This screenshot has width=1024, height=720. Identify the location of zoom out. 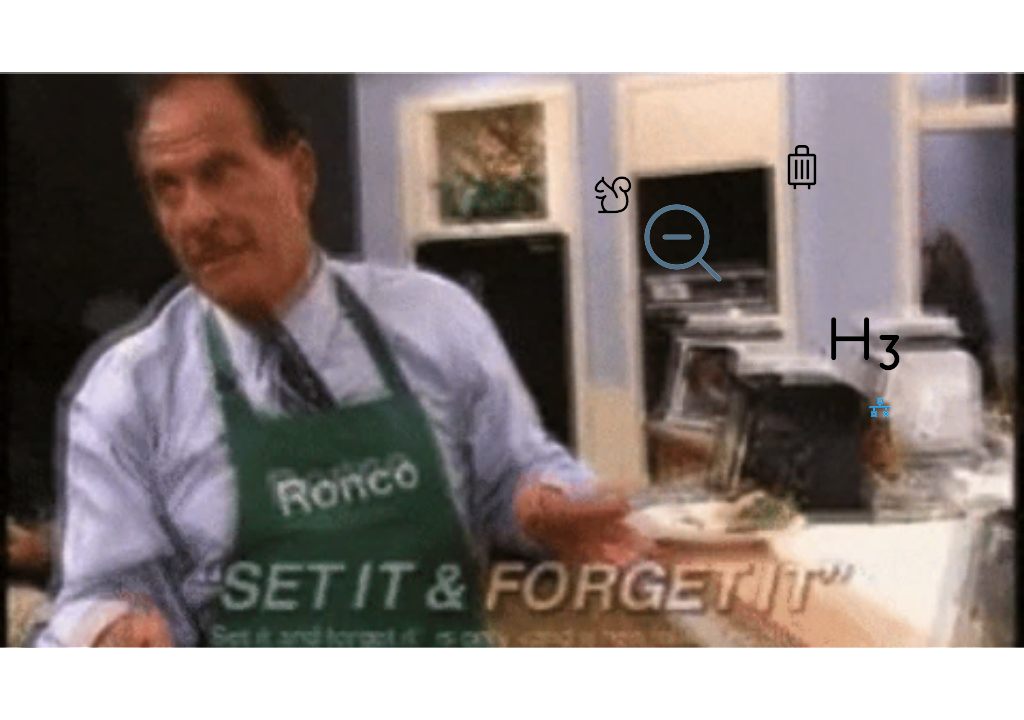
(683, 243).